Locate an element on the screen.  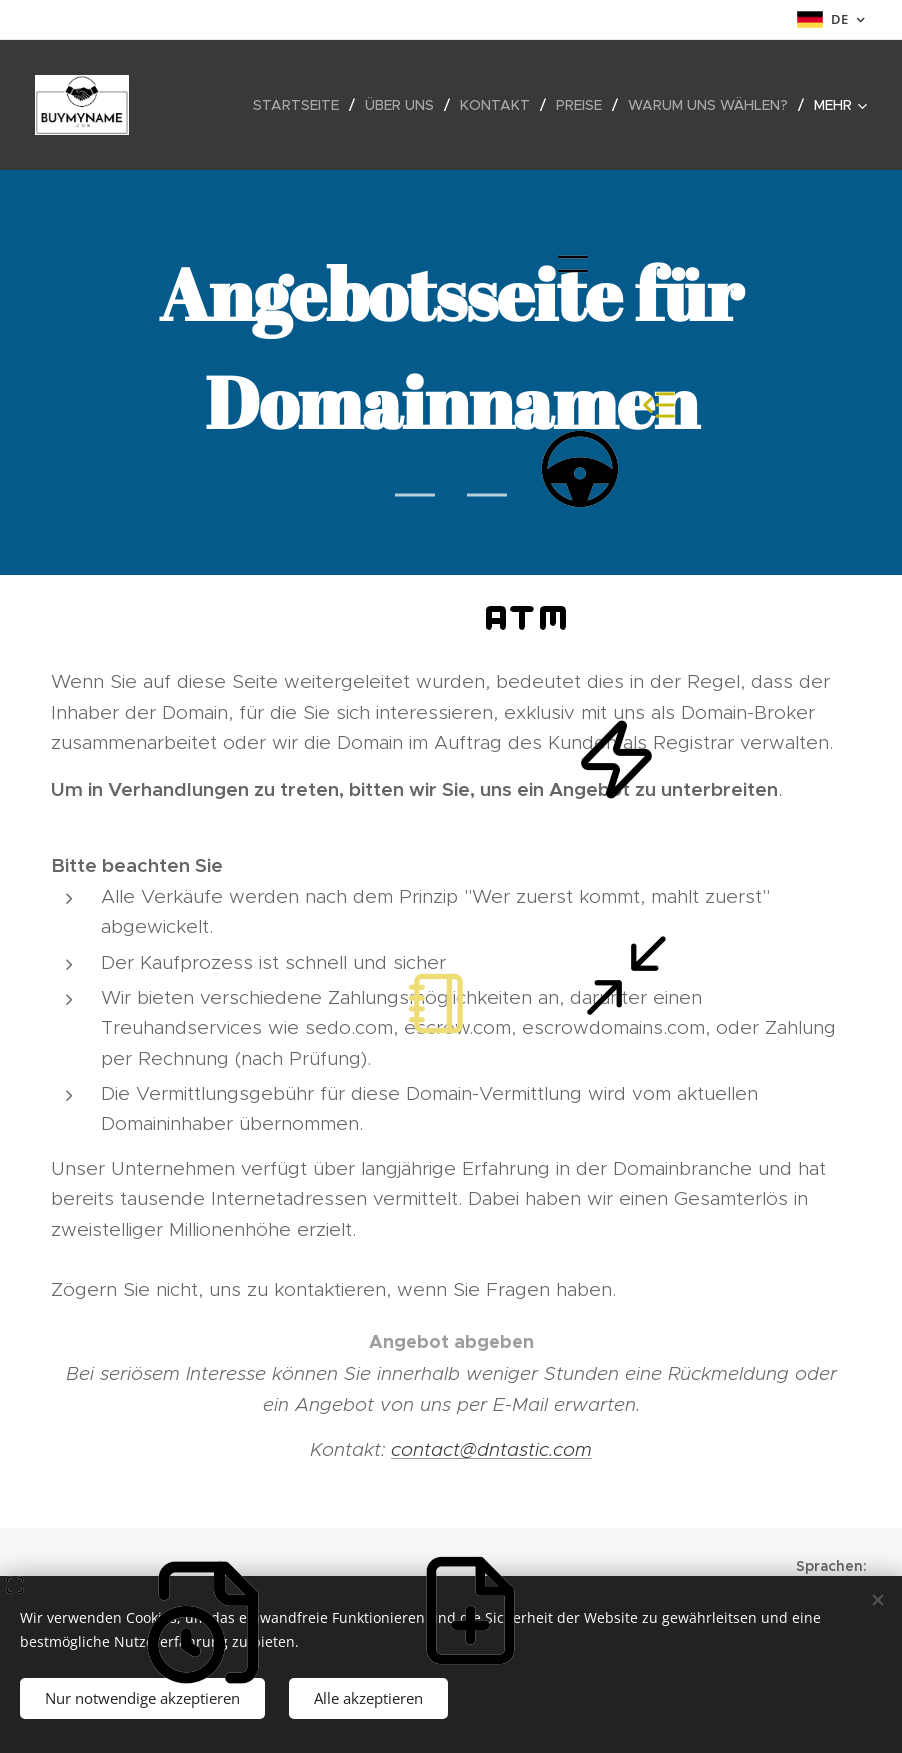
decrease list indentation is located at coordinates (659, 405).